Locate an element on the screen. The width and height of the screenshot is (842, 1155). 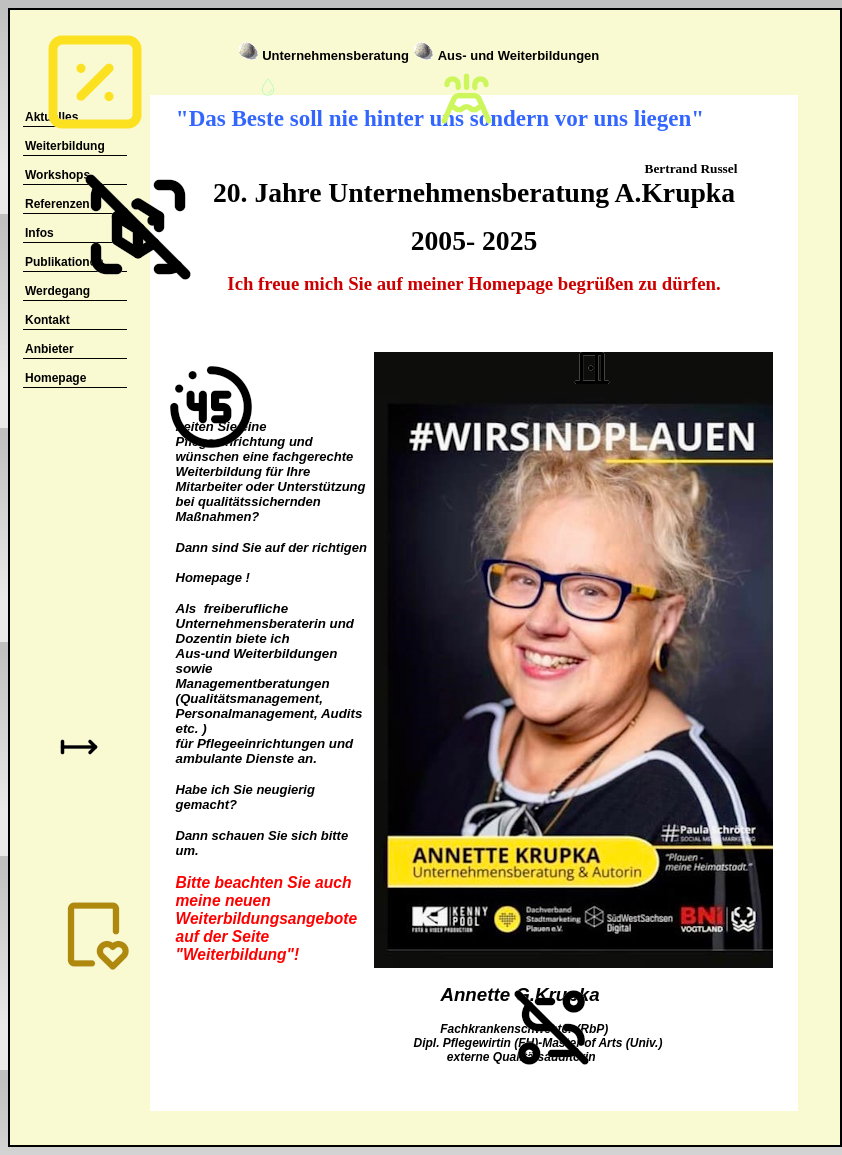
view discount or percentage-based pricing is located at coordinates (95, 82).